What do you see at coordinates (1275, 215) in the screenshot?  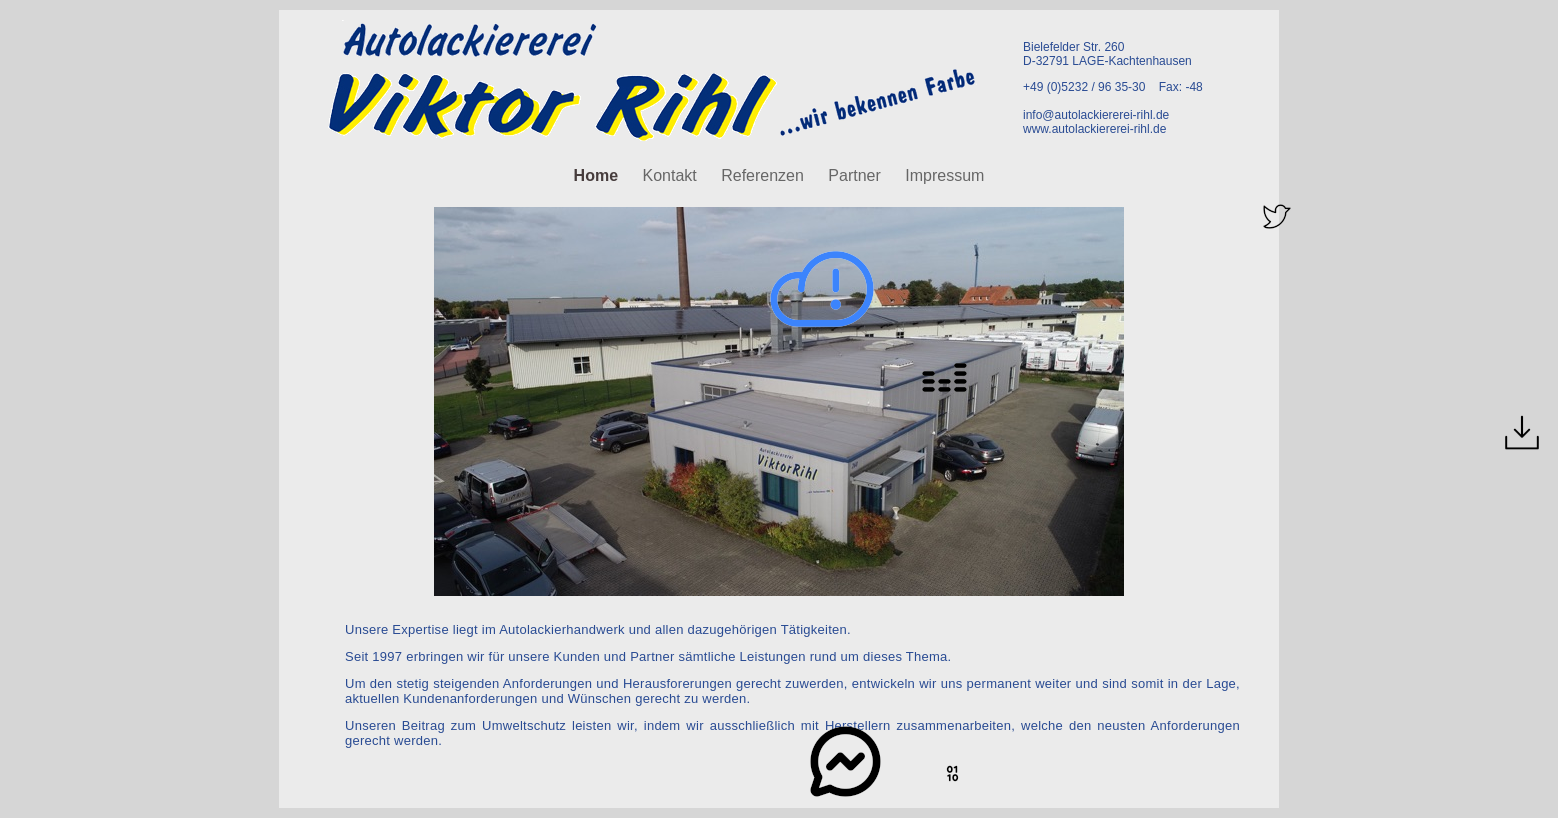 I see `share to twitter` at bounding box center [1275, 215].